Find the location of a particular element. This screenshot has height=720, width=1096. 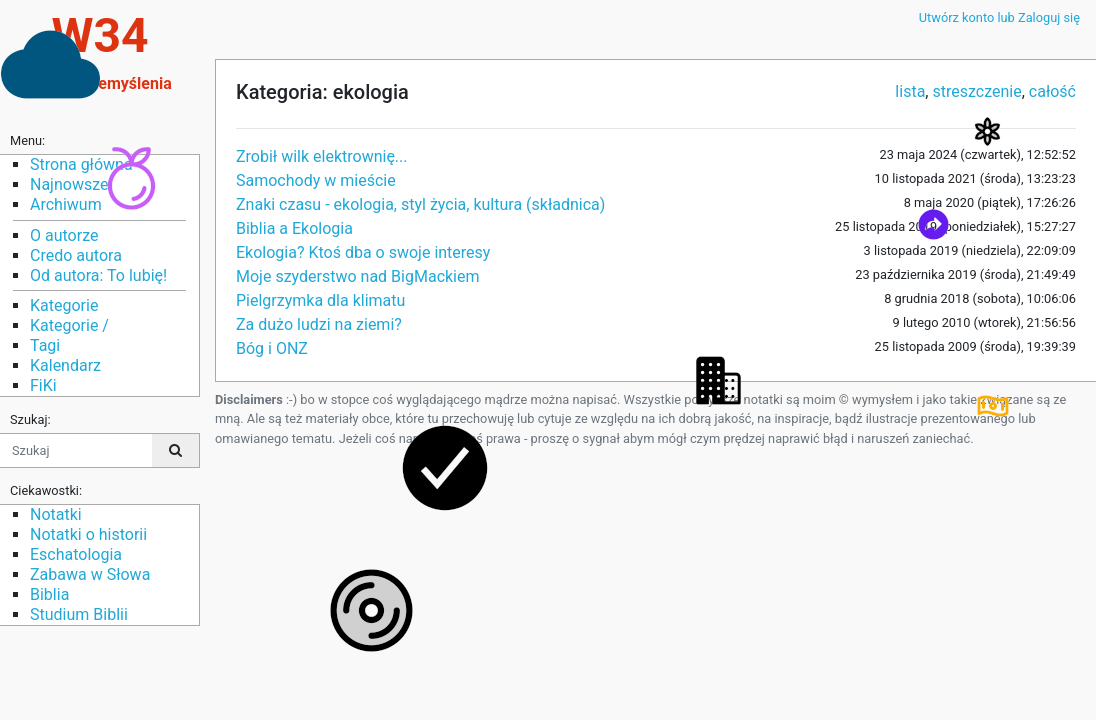

view currency or payment options is located at coordinates (993, 406).